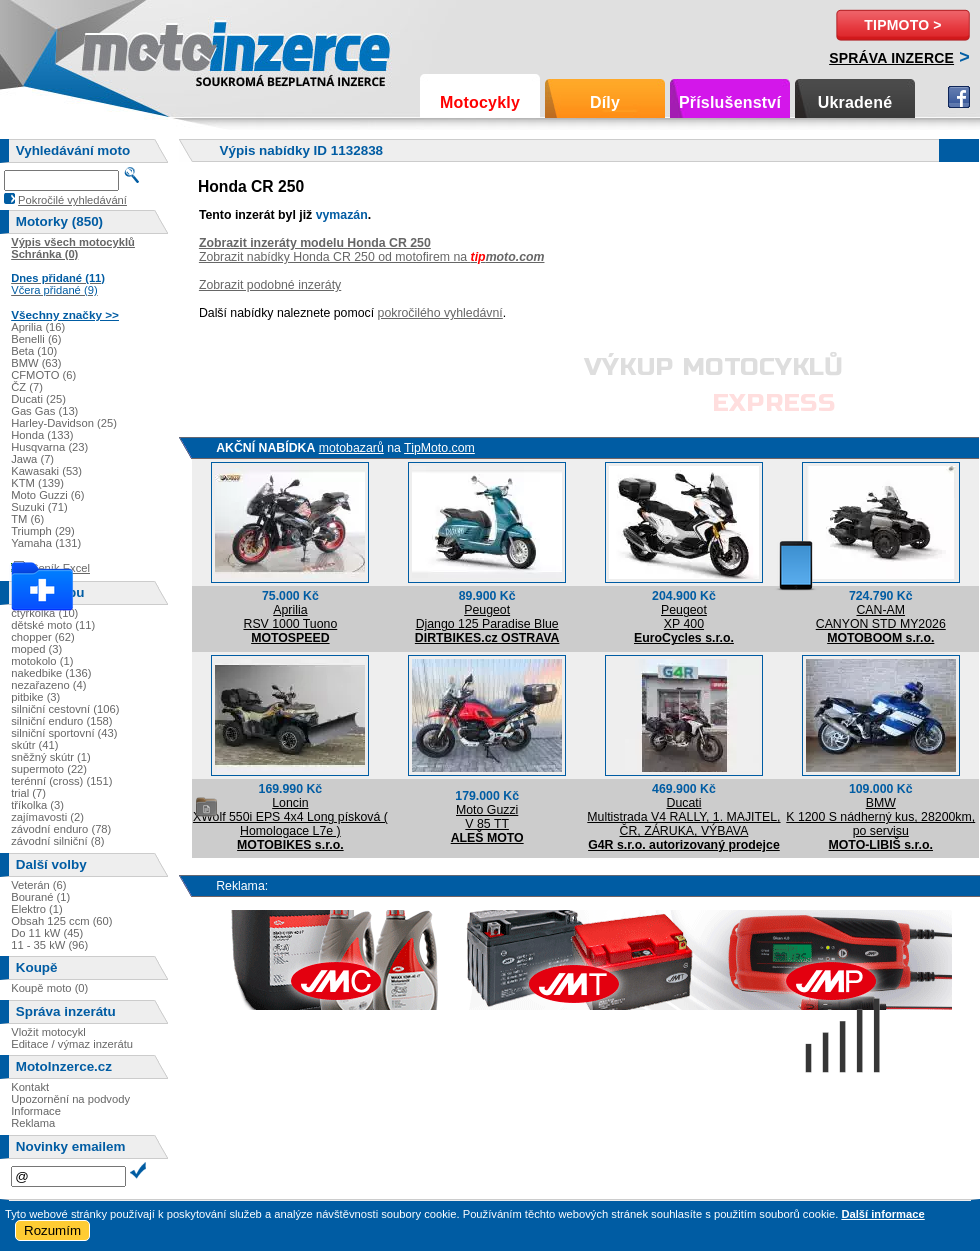 Image resolution: width=980 pixels, height=1251 pixels. I want to click on open wondershare dr.fone folder, so click(42, 588).